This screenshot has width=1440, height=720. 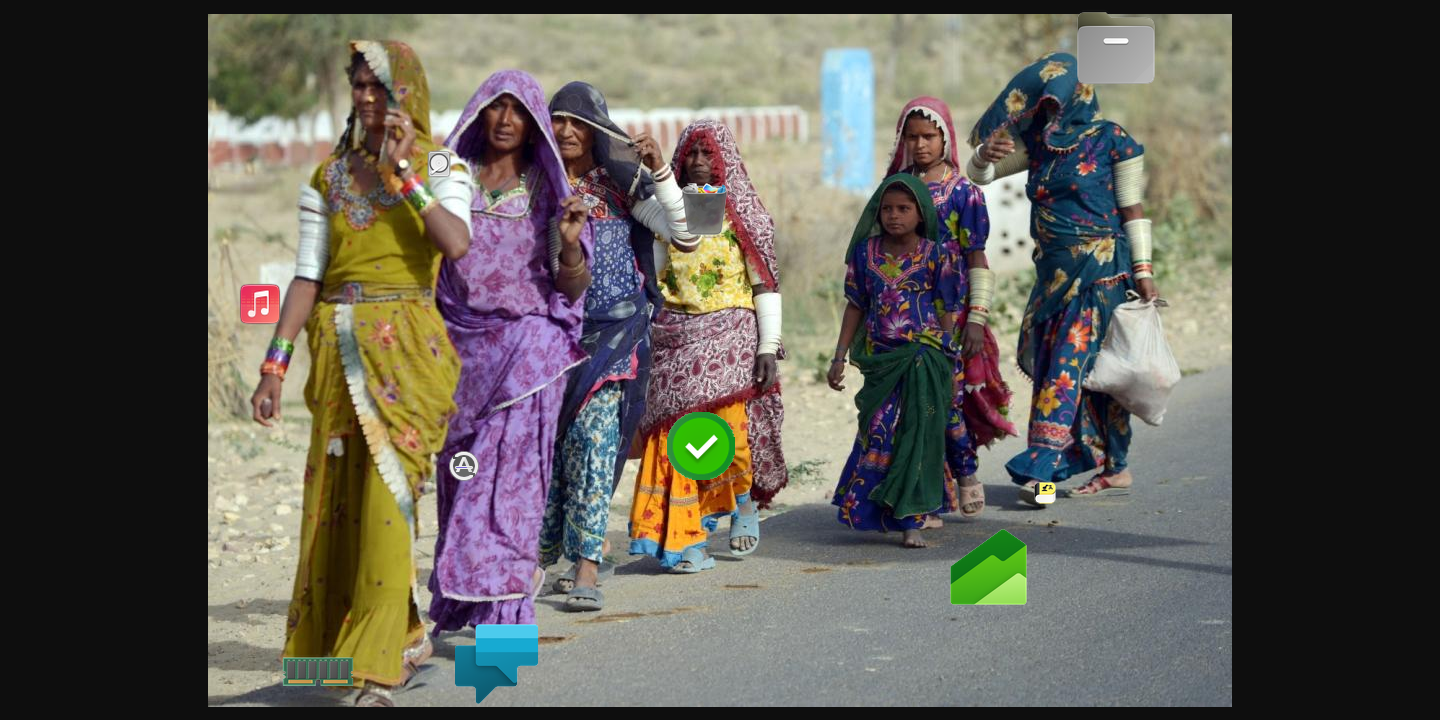 I want to click on file successfully synced to OneDrive, so click(x=701, y=446).